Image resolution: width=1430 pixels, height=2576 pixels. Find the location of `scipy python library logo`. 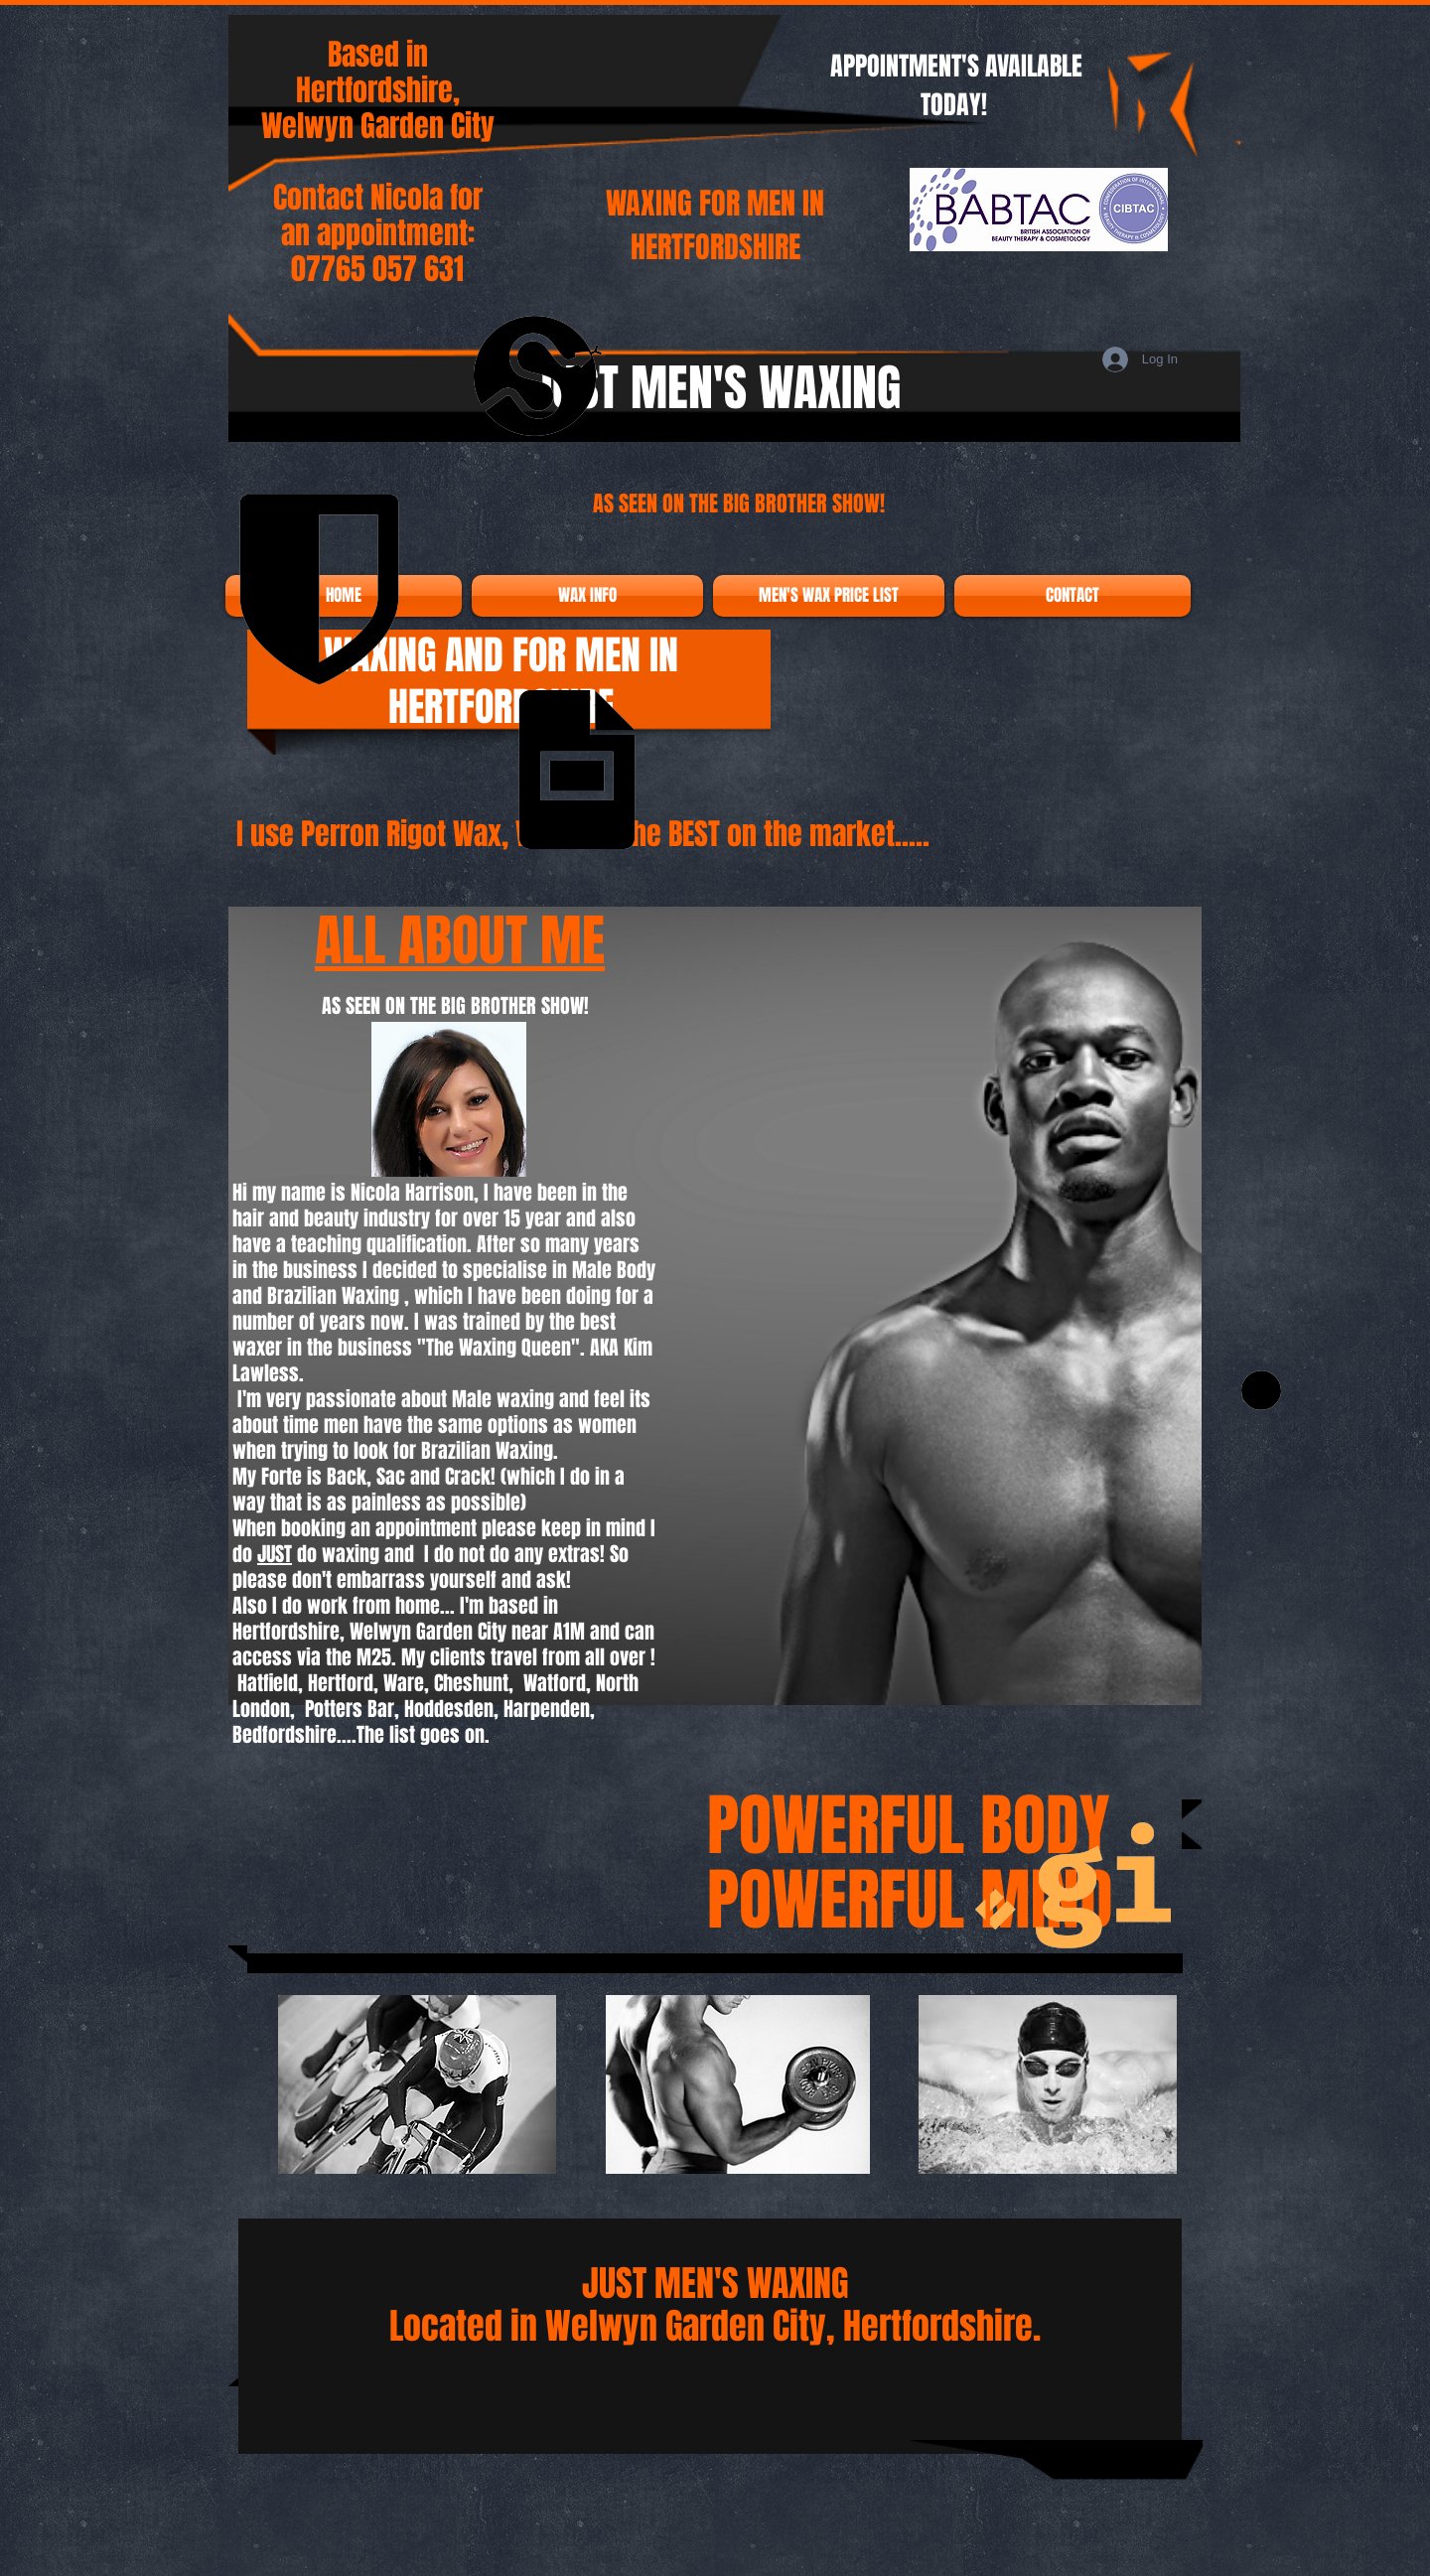

scipy python library logo is located at coordinates (537, 375).